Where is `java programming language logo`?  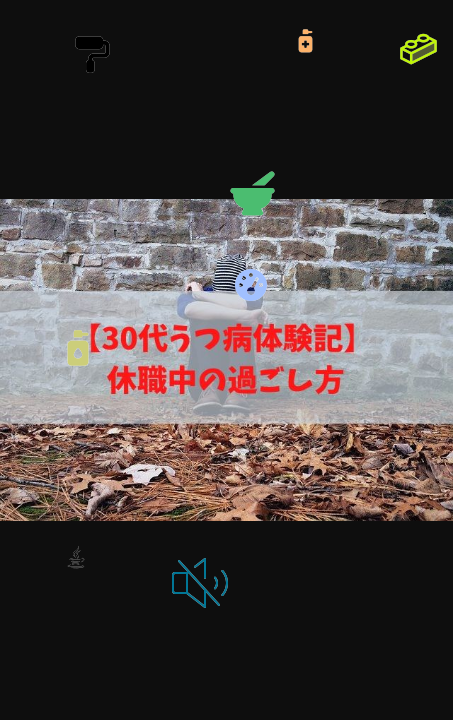
java programming language logo is located at coordinates (76, 557).